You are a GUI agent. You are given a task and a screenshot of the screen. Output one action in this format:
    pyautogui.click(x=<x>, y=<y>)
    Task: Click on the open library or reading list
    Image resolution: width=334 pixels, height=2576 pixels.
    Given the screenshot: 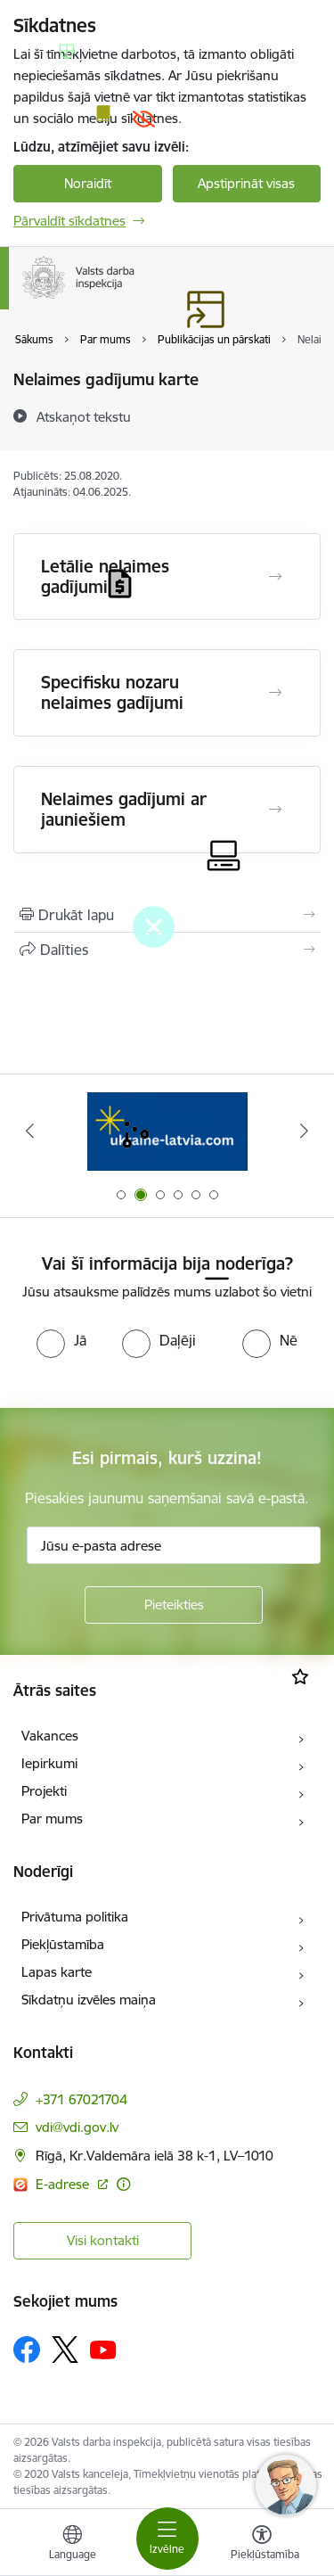 What is the action you would take?
    pyautogui.click(x=103, y=113)
    